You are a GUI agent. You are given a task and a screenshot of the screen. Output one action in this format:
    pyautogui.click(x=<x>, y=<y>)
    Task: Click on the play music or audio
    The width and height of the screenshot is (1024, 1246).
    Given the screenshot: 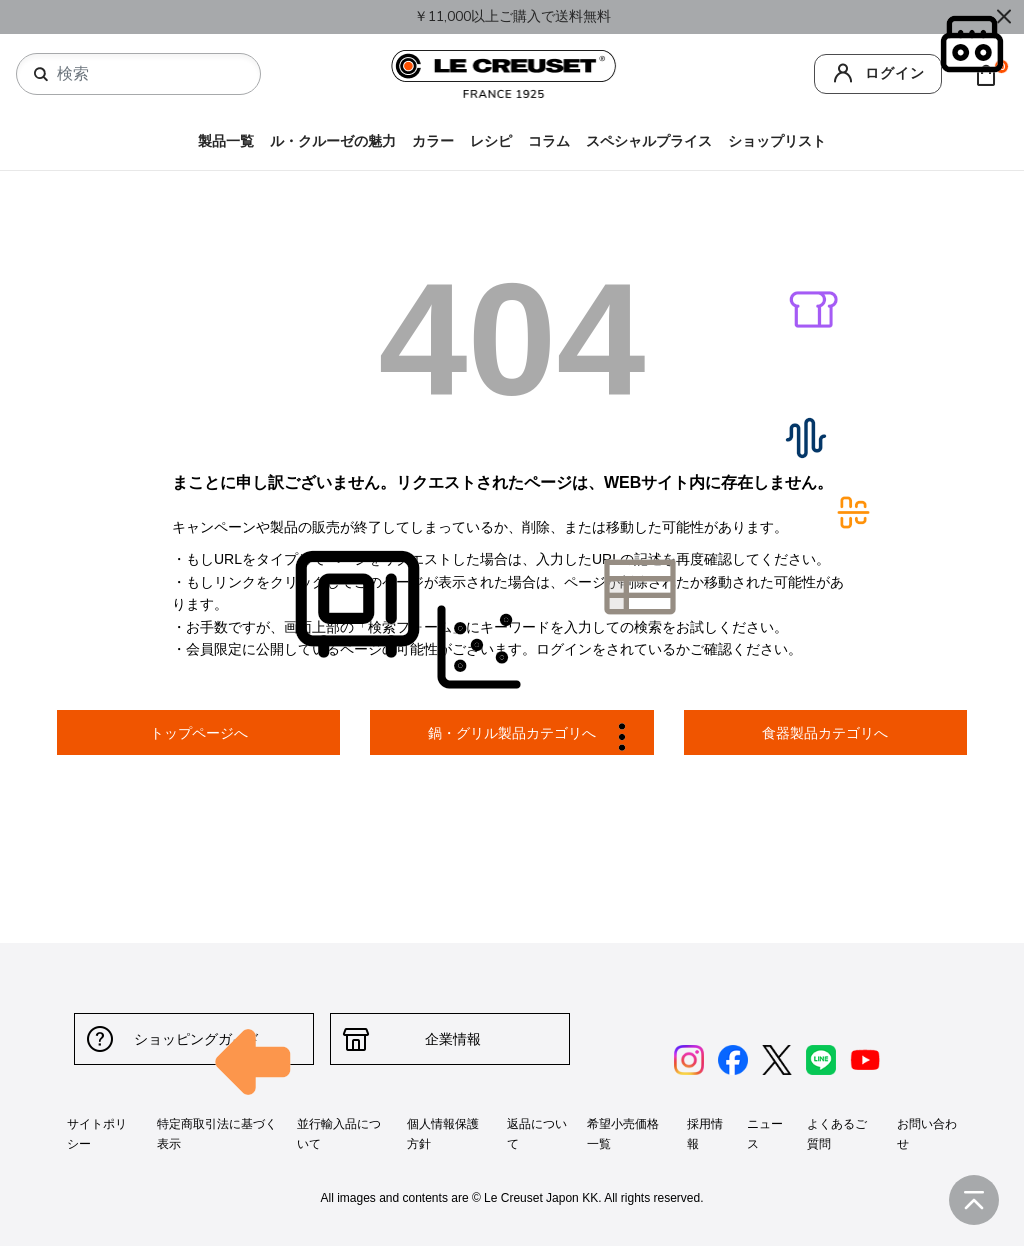 What is the action you would take?
    pyautogui.click(x=972, y=44)
    